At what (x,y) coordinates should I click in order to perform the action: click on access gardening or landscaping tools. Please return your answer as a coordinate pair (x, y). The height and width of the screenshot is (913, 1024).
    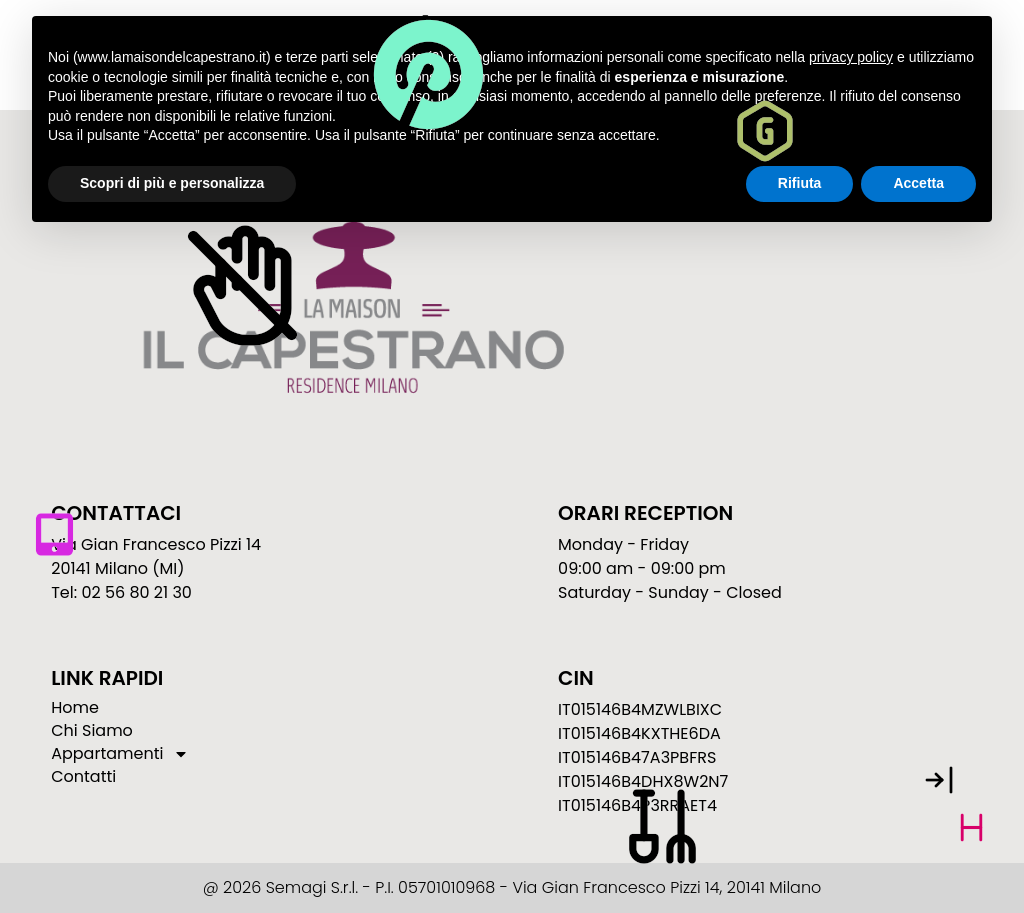
    Looking at the image, I should click on (662, 826).